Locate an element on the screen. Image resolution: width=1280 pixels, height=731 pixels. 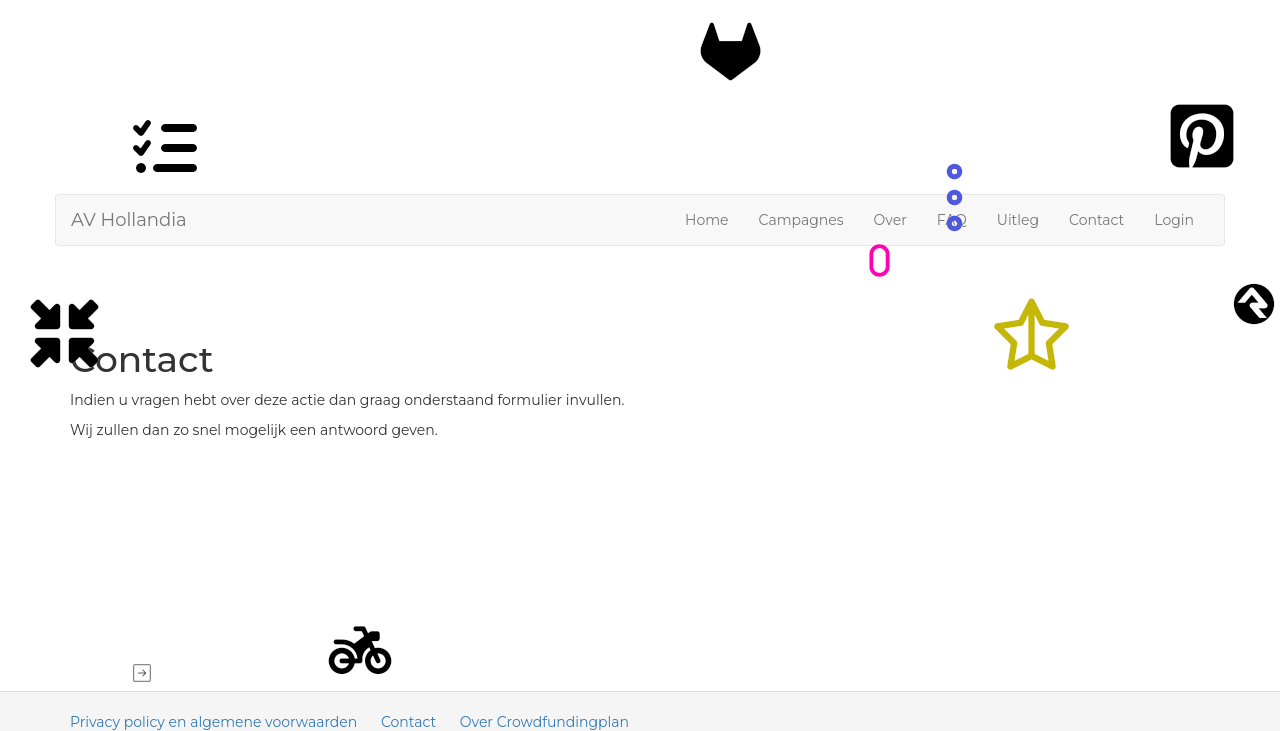
open Pinterest app is located at coordinates (1202, 136).